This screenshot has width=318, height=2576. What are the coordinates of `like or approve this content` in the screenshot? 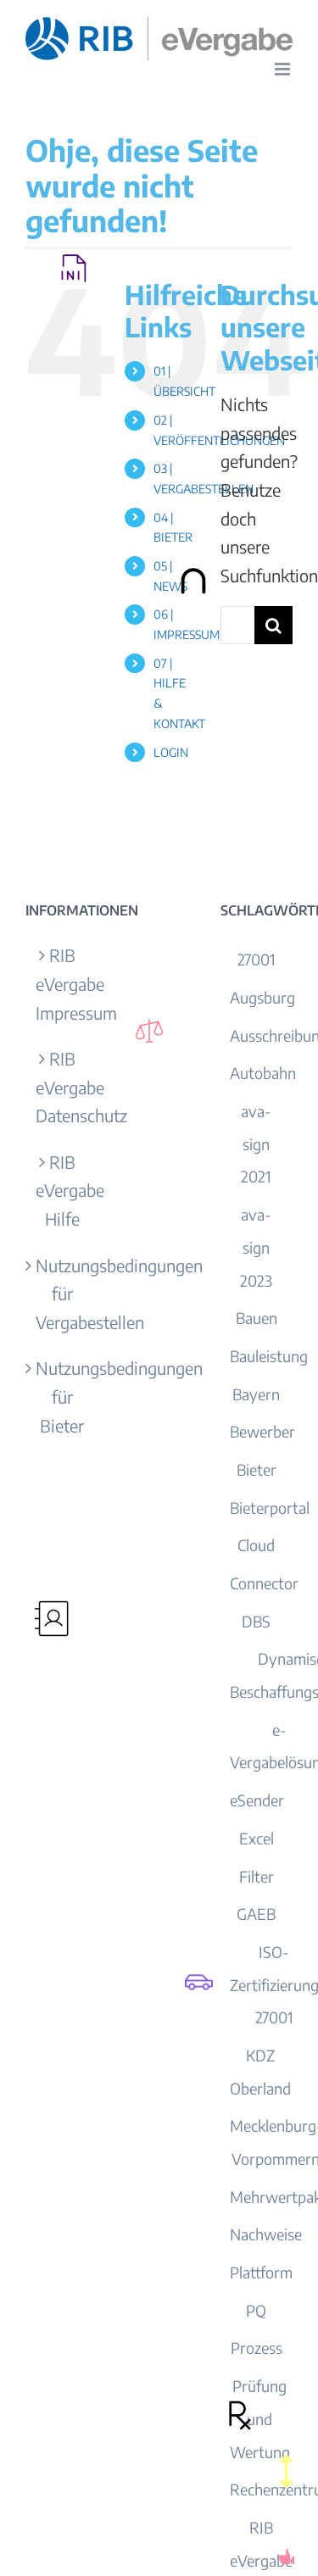 It's located at (287, 2557).